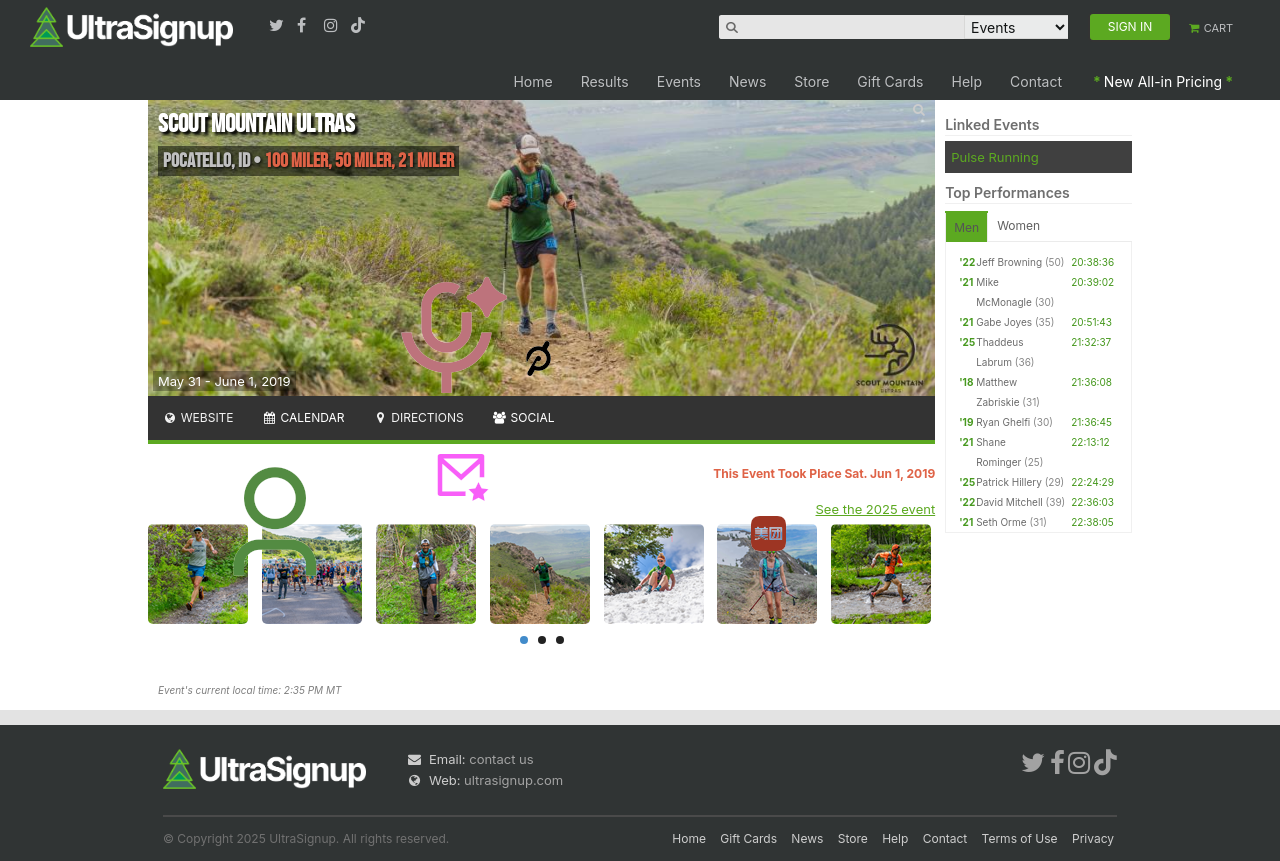  Describe the element at coordinates (461, 475) in the screenshot. I see `view starred or important emails` at that location.